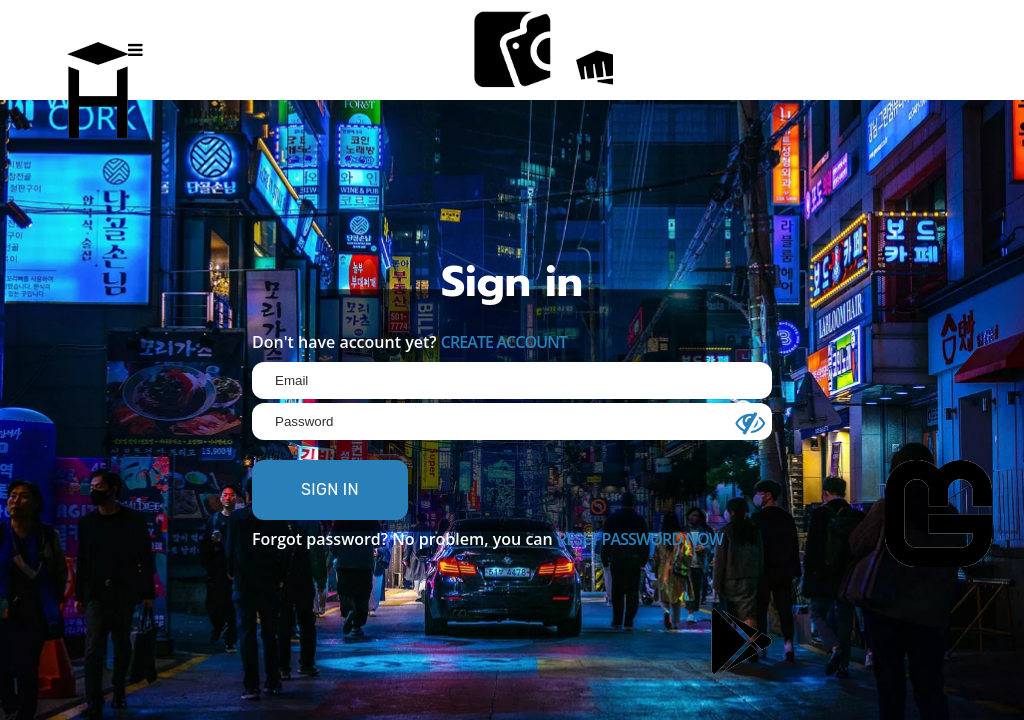 The height and width of the screenshot is (720, 1024). I want to click on open the google play store, so click(741, 641).